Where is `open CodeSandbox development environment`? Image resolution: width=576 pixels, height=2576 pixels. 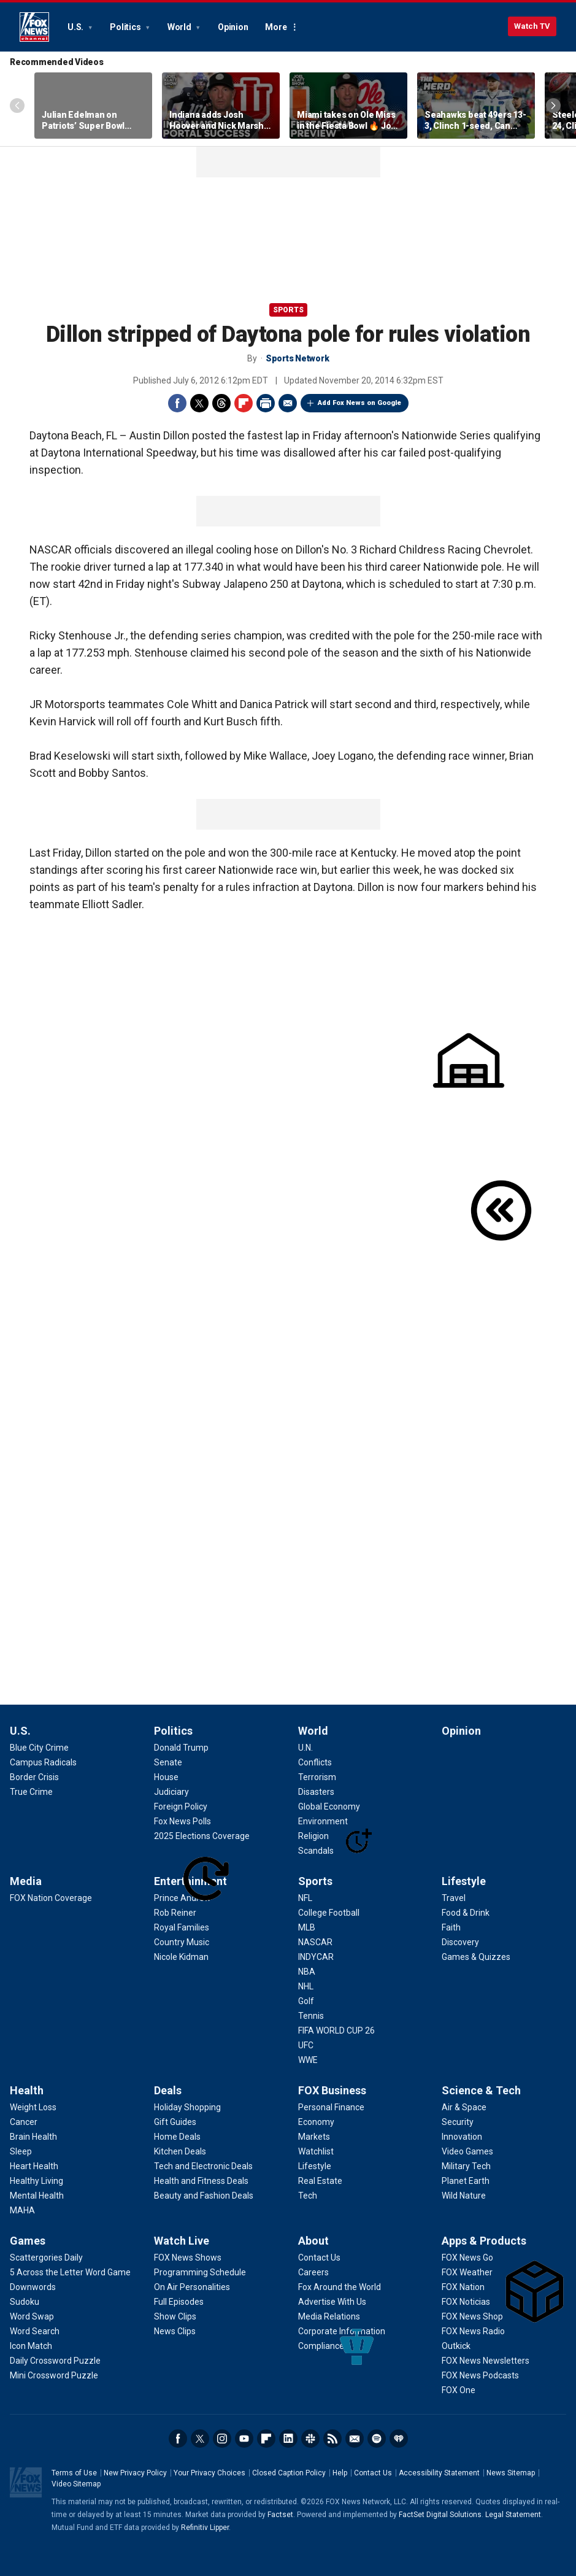
open CodeSandbox development environment is located at coordinates (534, 2291).